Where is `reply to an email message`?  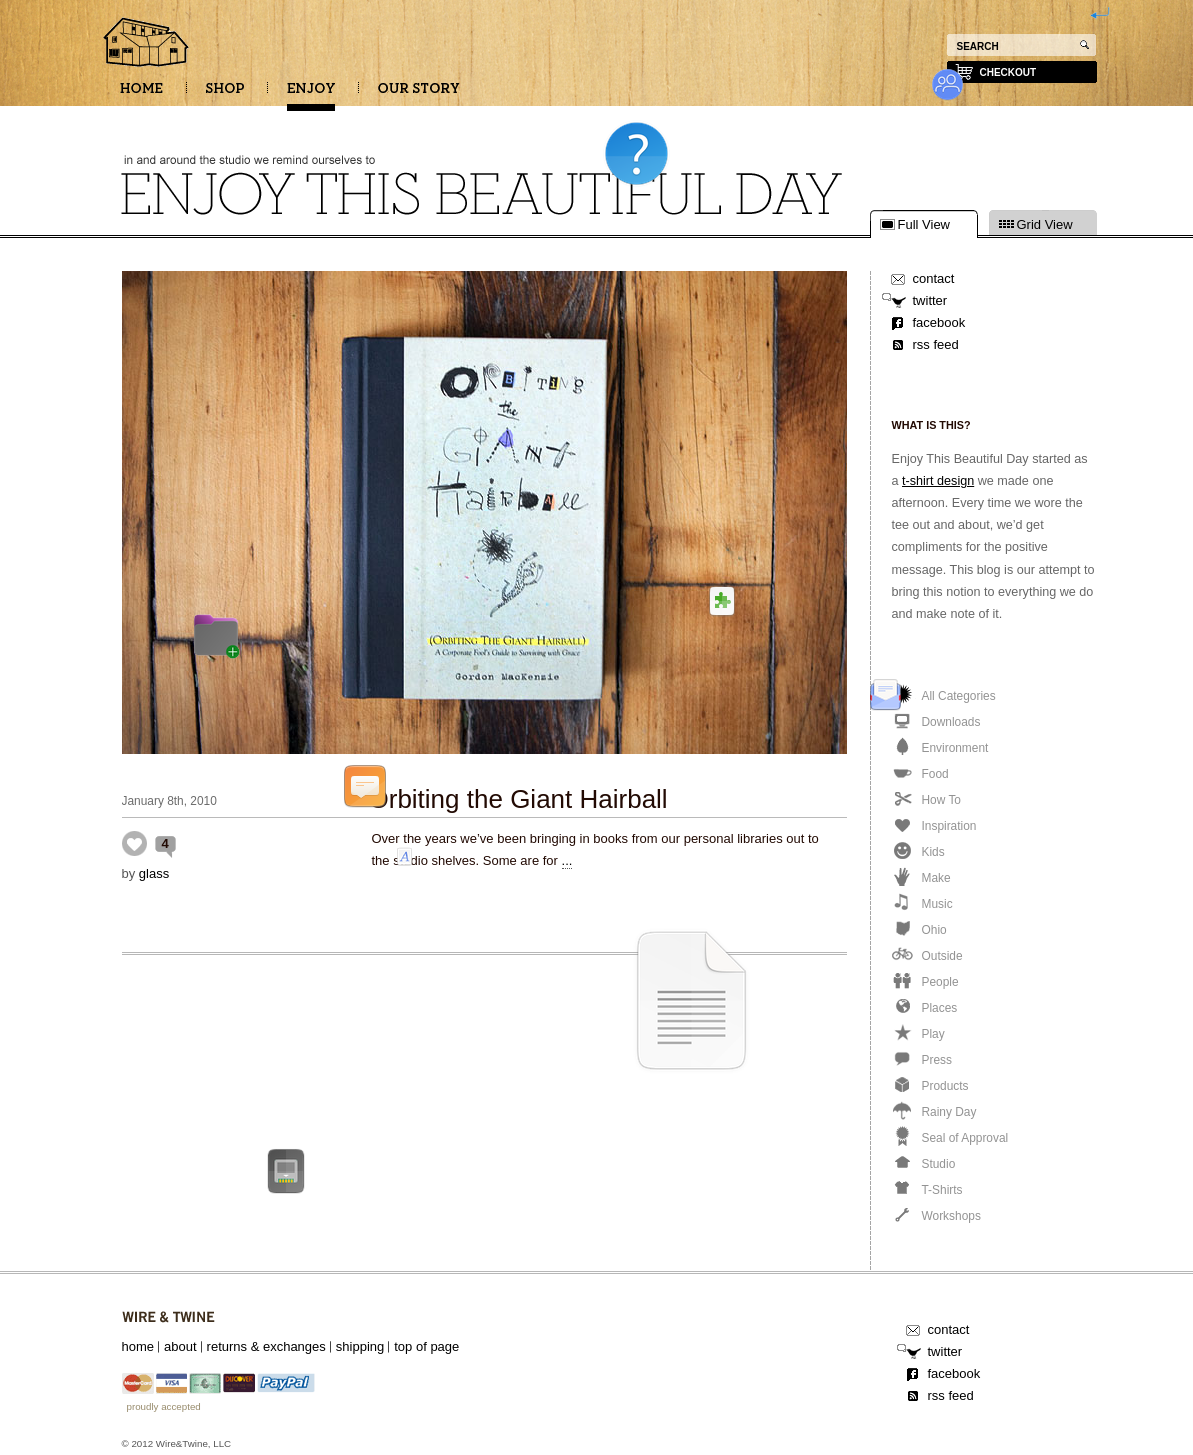 reply to an email message is located at coordinates (1099, 11).